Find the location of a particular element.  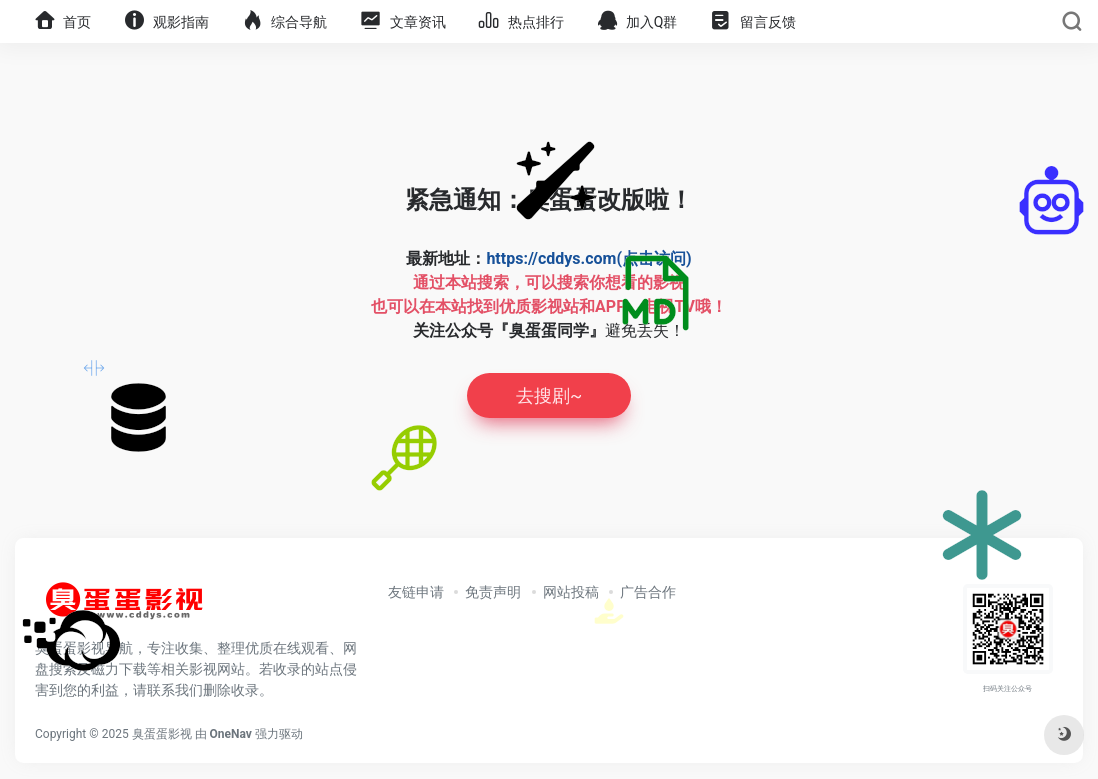

access tennis or racquet sports activities is located at coordinates (403, 459).